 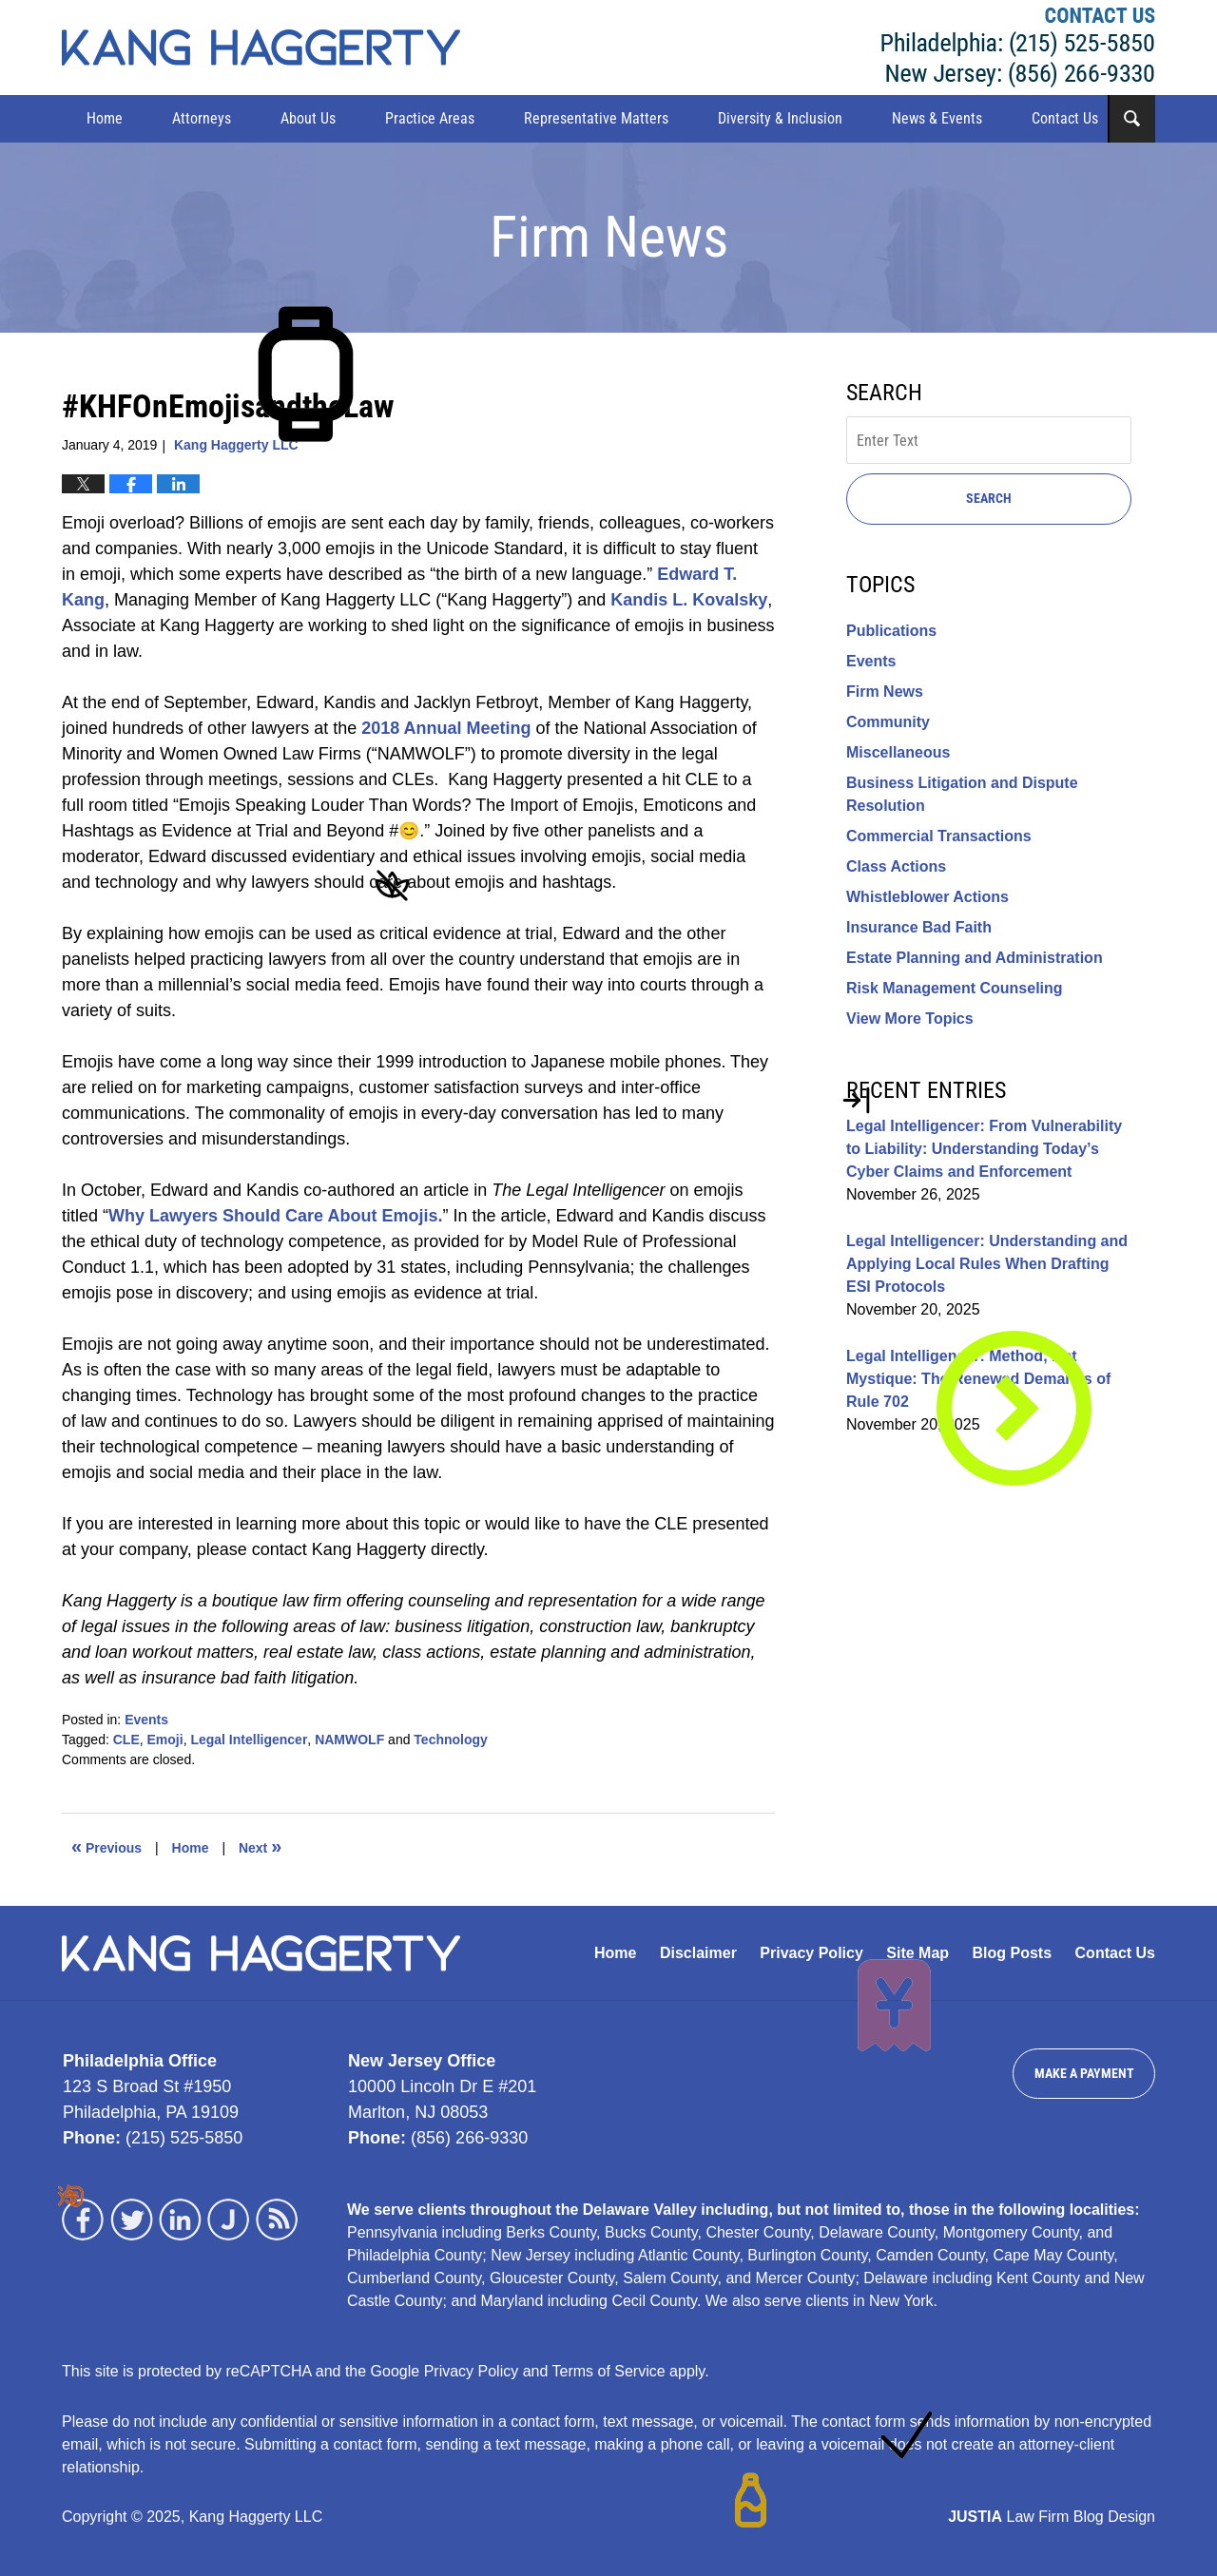 What do you see at coordinates (1014, 1408) in the screenshot?
I see `go to next item or page` at bounding box center [1014, 1408].